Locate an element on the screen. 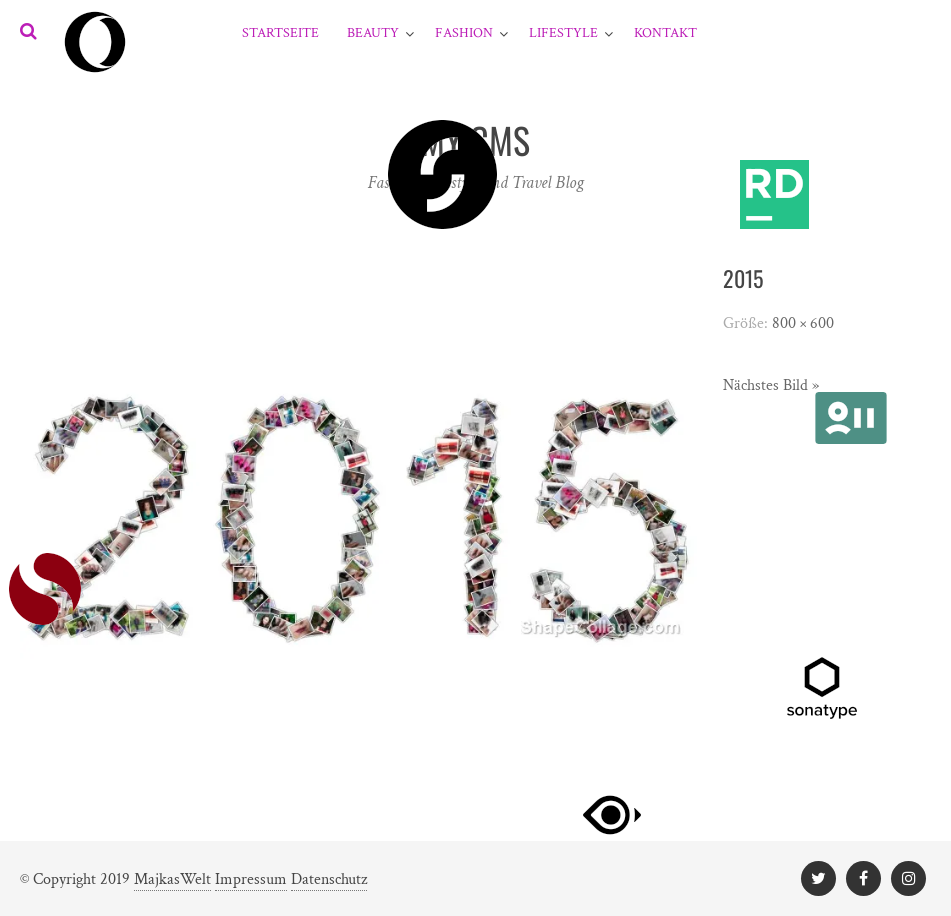 The width and height of the screenshot is (951, 916). Milvus vector database logo is located at coordinates (612, 815).